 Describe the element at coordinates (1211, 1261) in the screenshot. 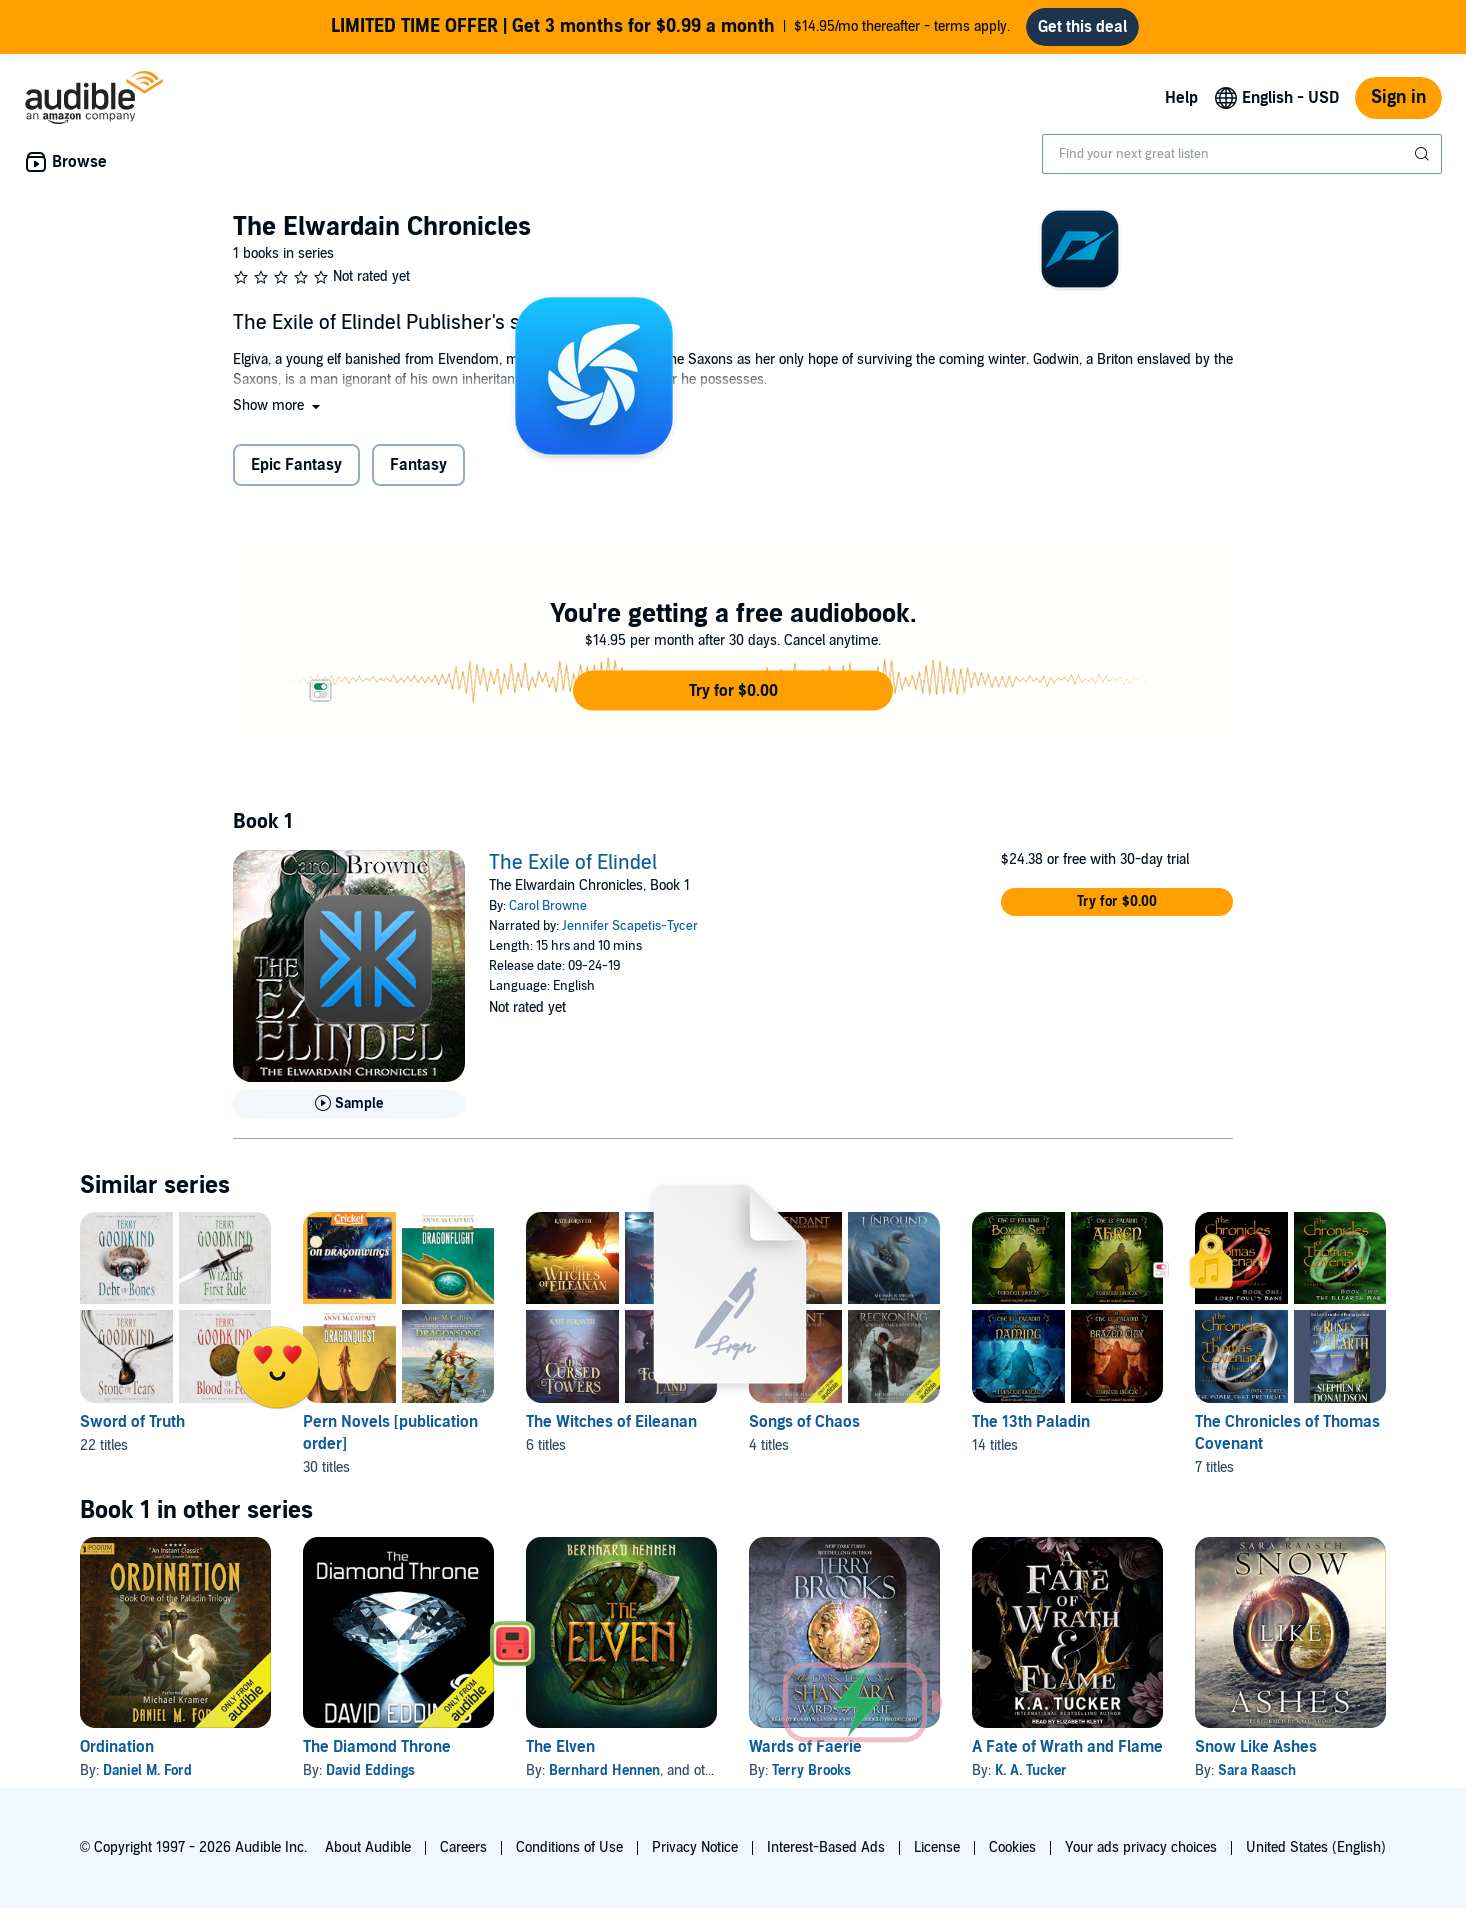

I see `open EarTag music metadata editor` at that location.